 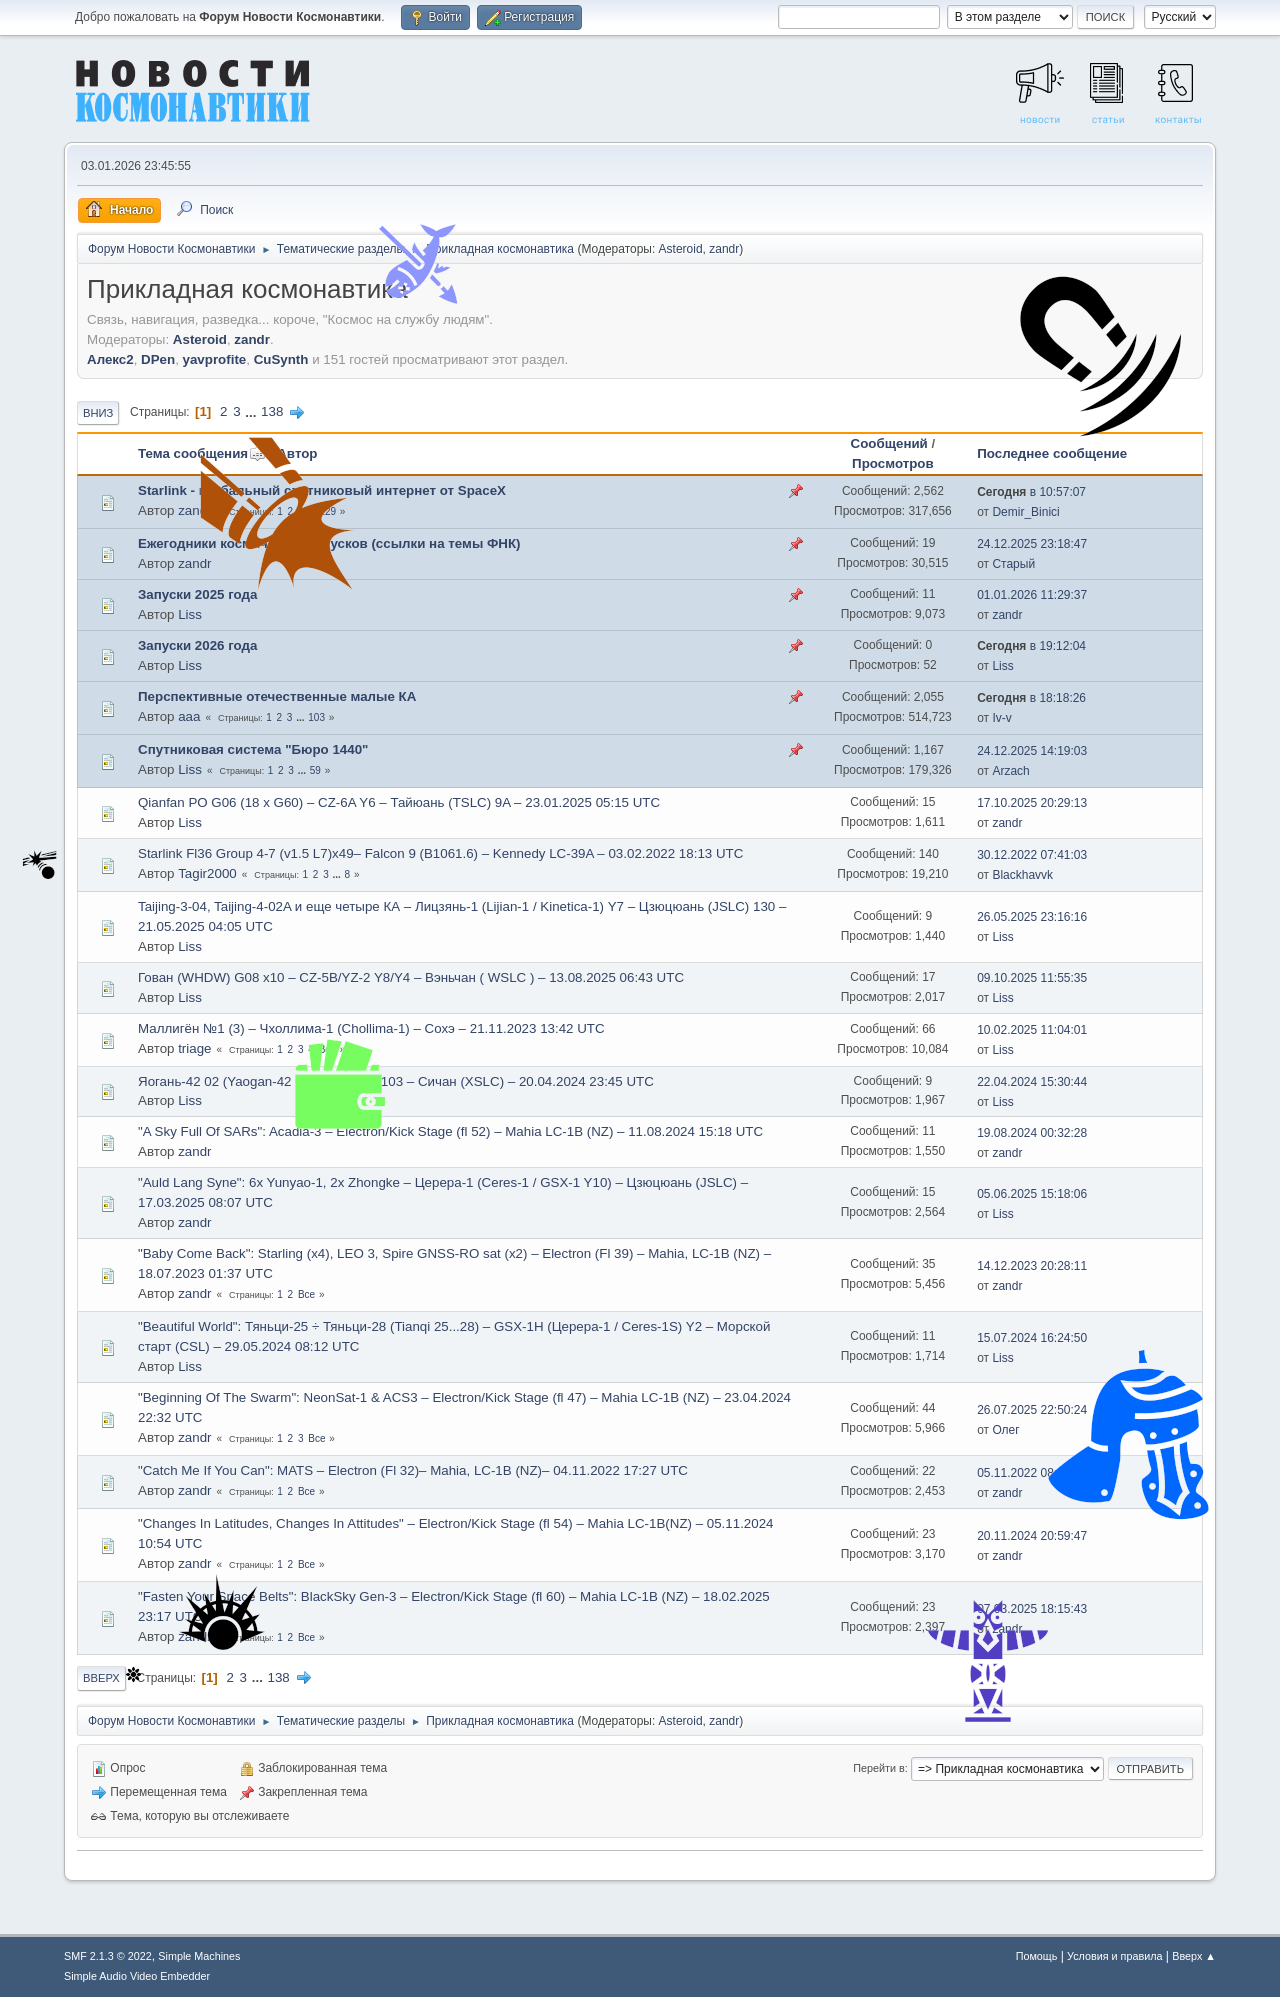 I want to click on spearfishing activity or game mode, so click(x=418, y=264).